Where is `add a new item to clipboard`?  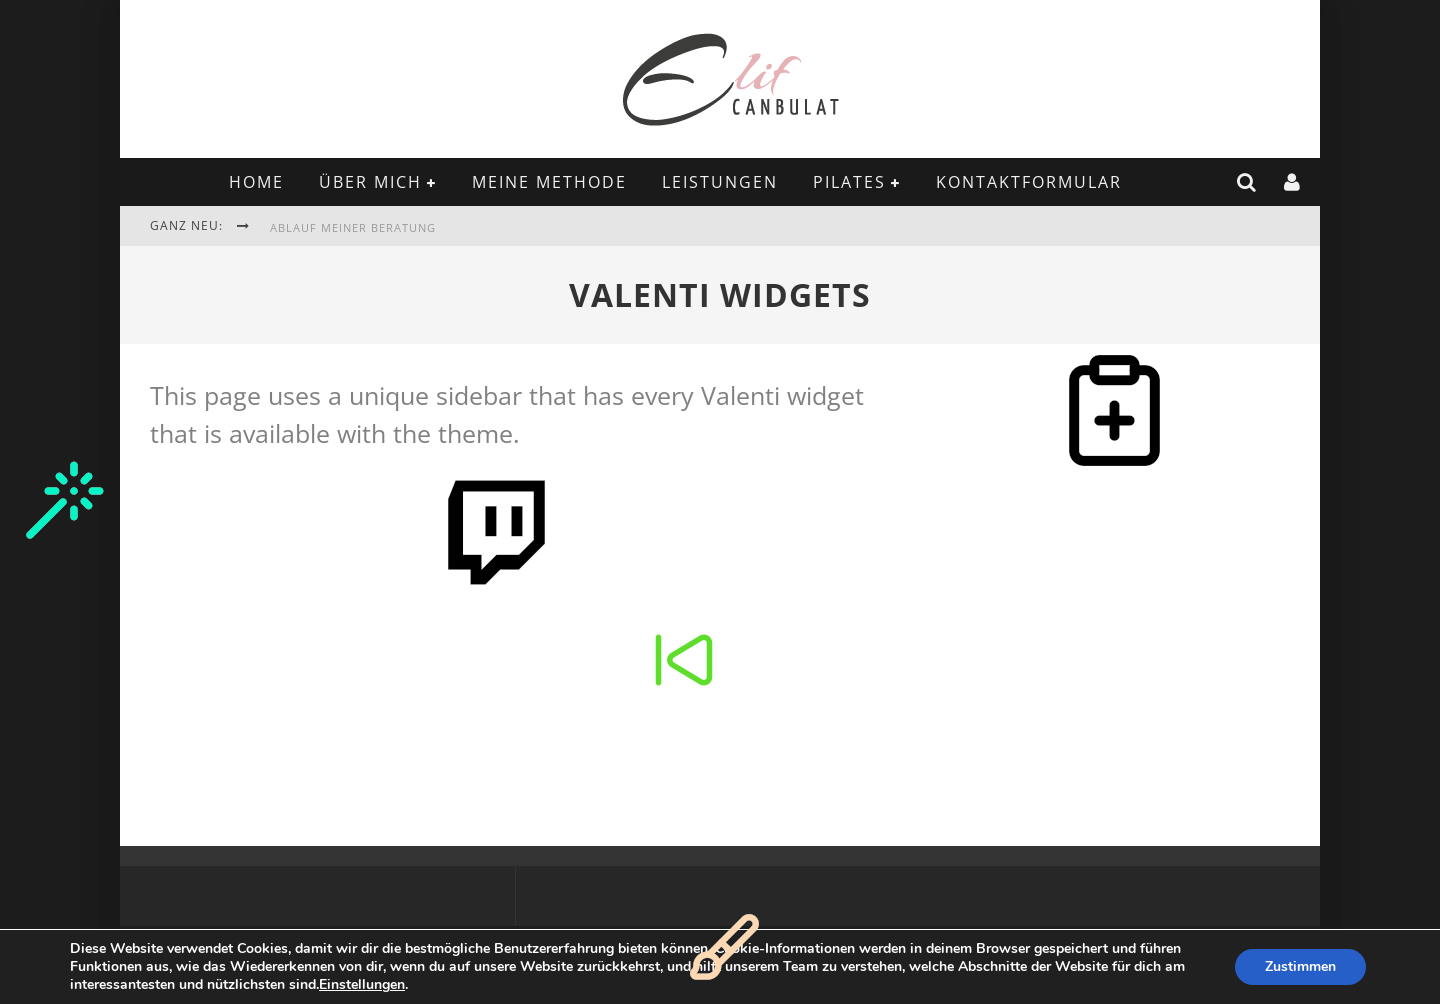 add a new item to clipboard is located at coordinates (1114, 410).